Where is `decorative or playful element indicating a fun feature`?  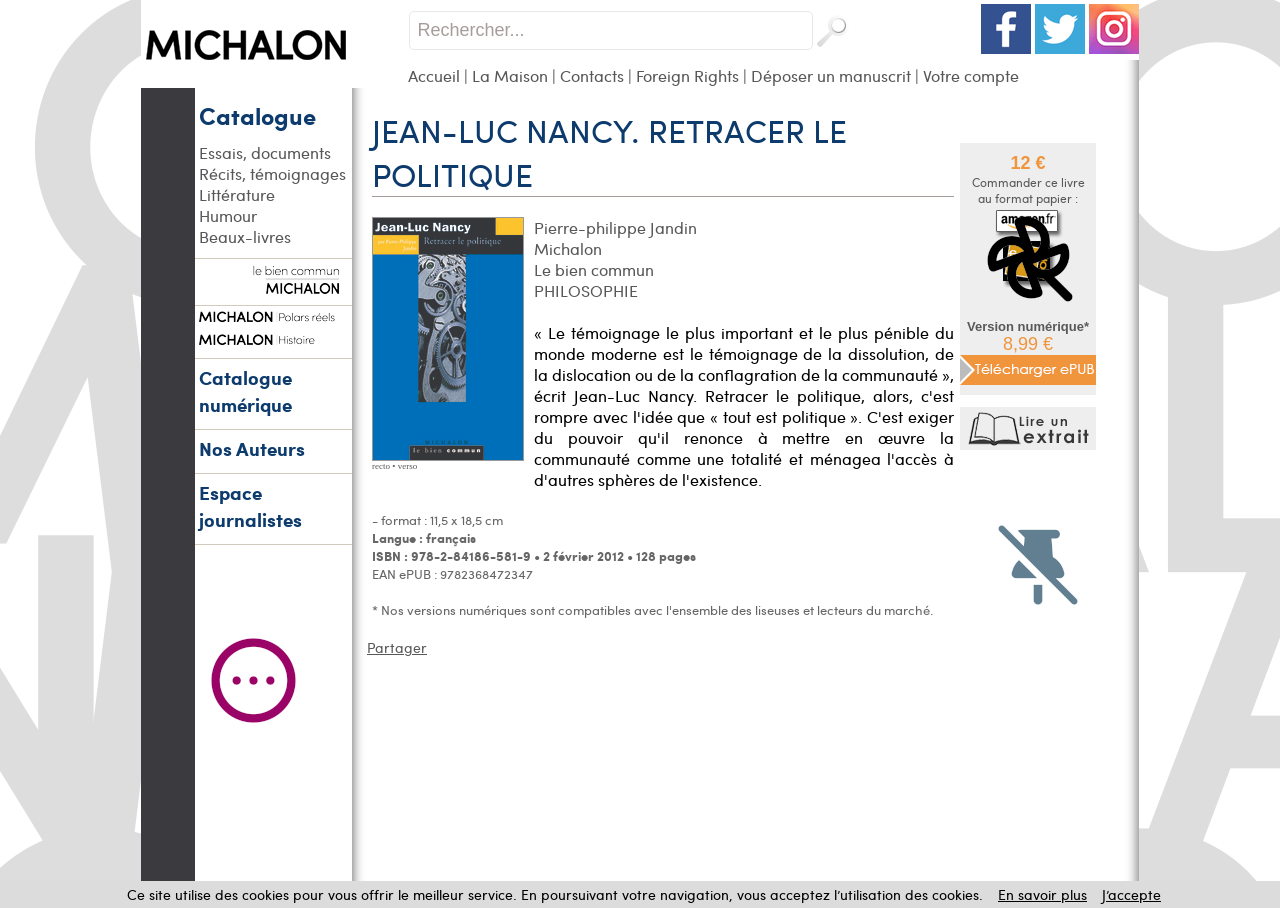 decorative or playful element indicating a fun feature is located at coordinates (1031, 260).